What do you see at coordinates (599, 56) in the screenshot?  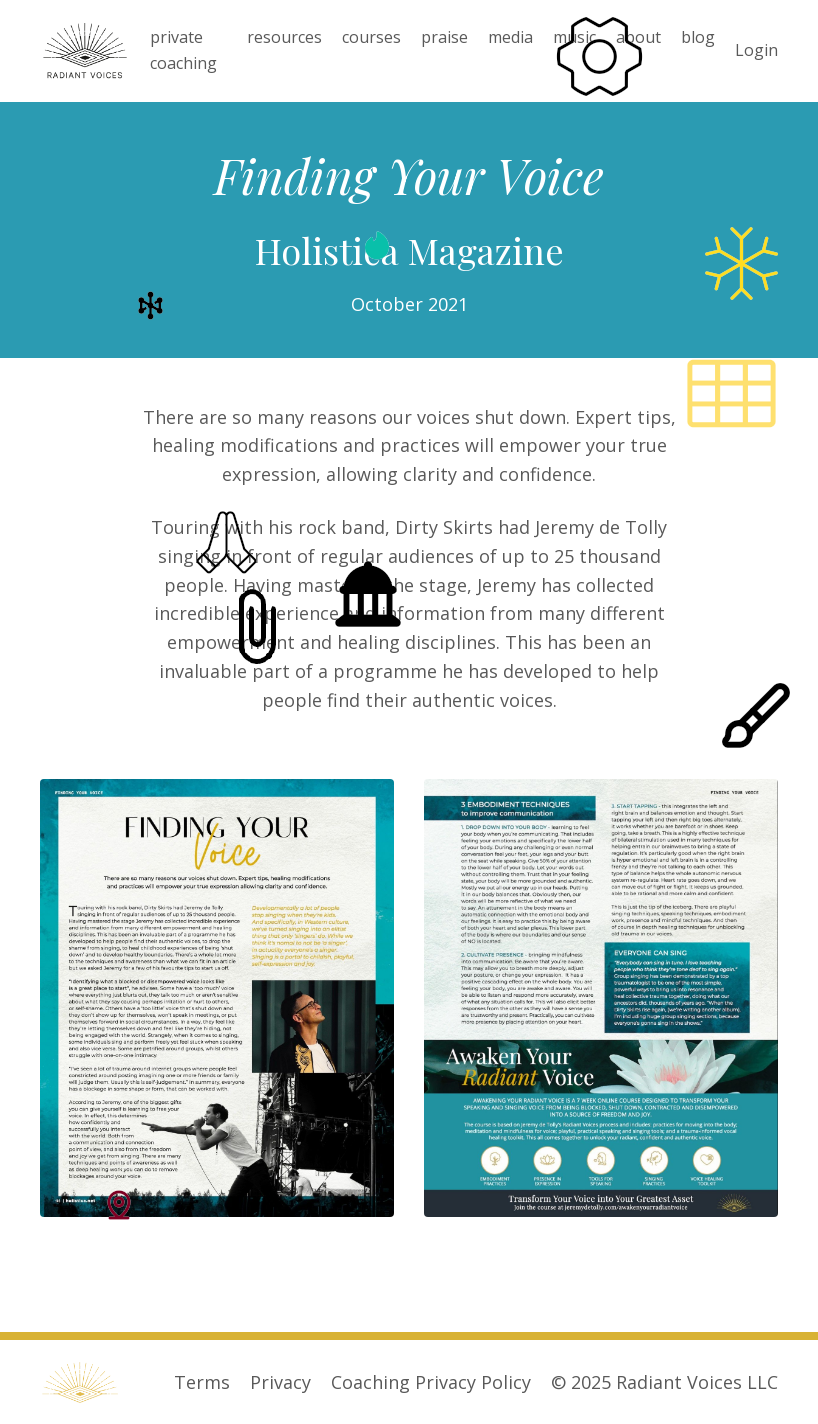 I see `access settings or preferences` at bounding box center [599, 56].